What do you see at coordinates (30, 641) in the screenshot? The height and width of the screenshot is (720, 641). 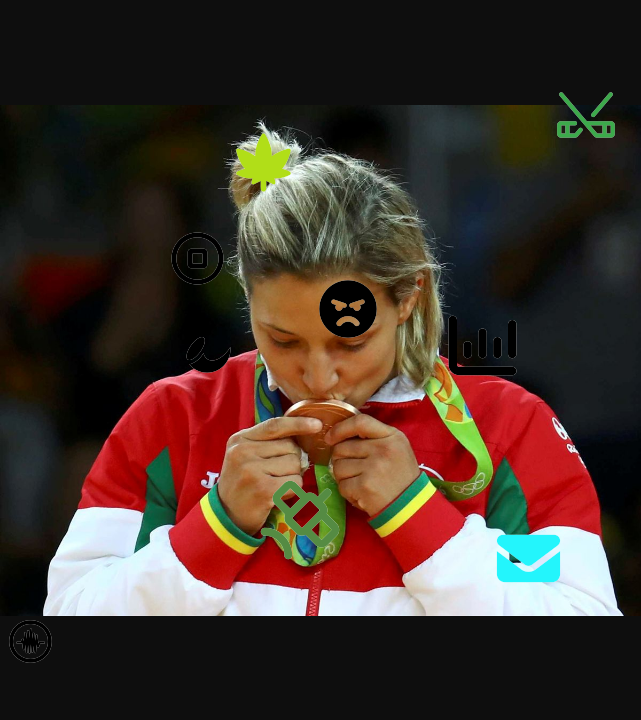 I see `creative commons sampling license indicator` at bounding box center [30, 641].